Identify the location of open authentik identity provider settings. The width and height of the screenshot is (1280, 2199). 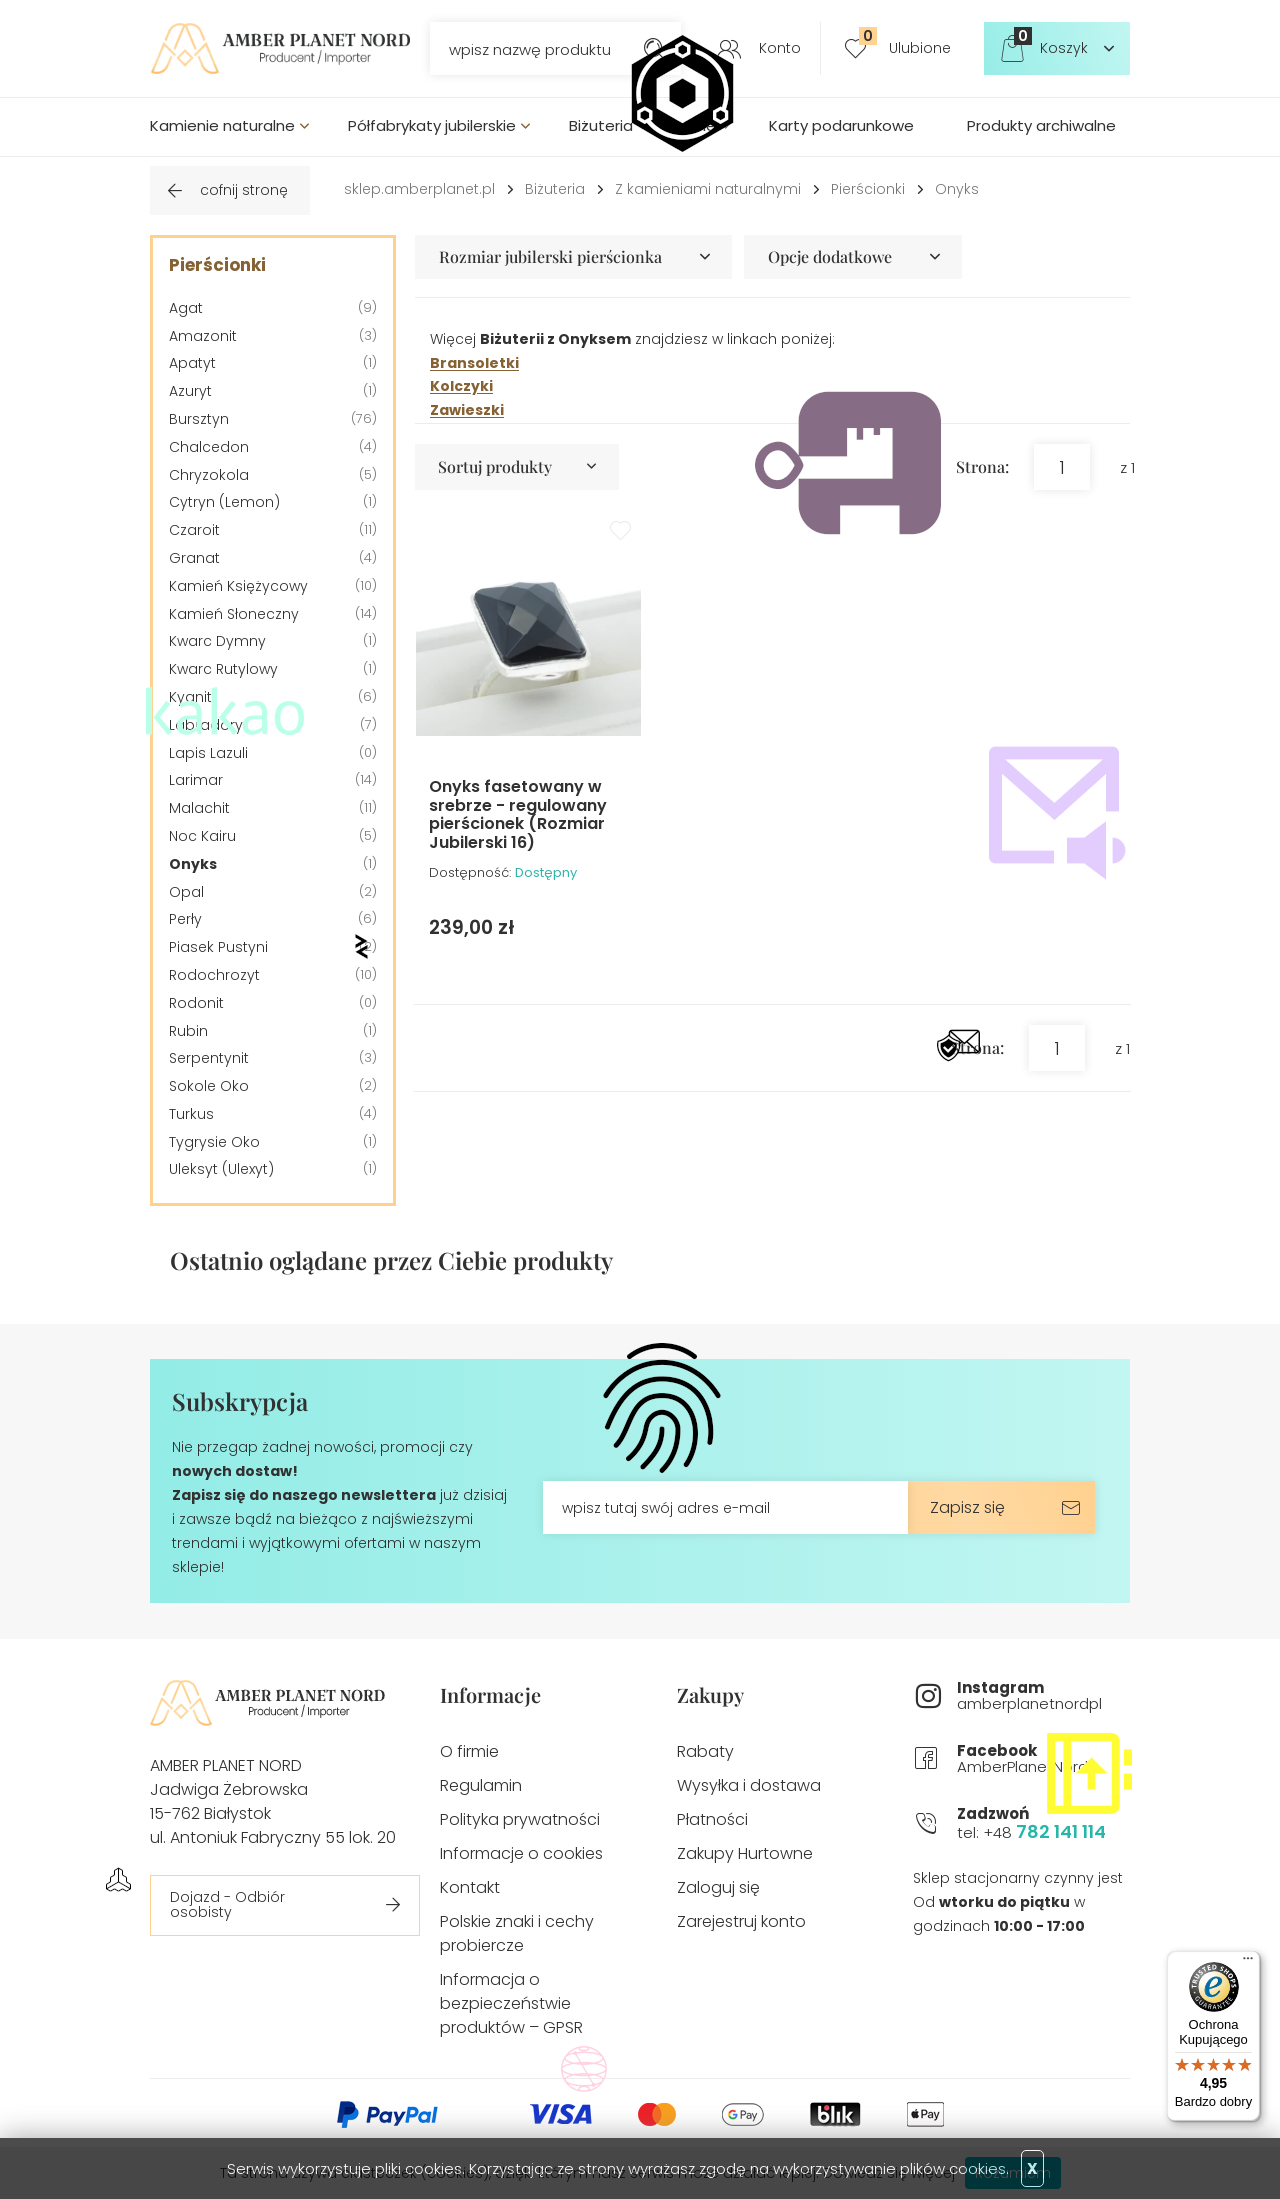
(848, 463).